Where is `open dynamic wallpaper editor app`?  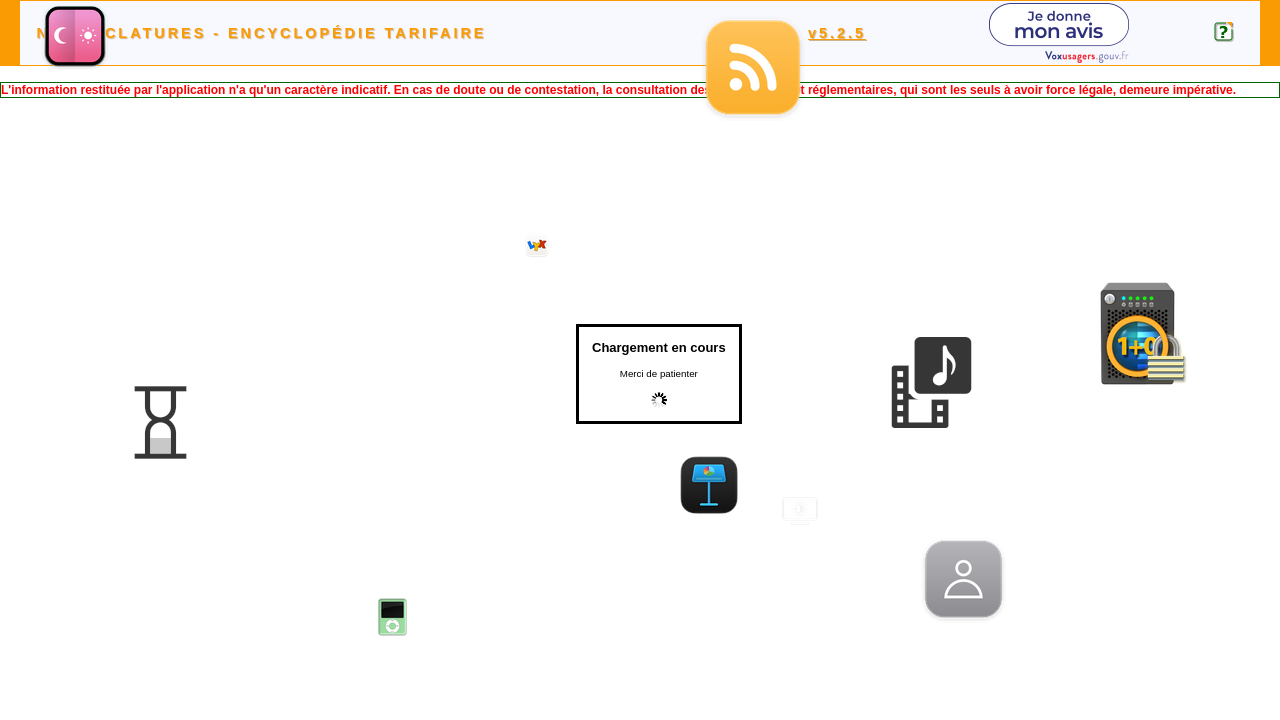
open dynamic wallpaper editor app is located at coordinates (75, 36).